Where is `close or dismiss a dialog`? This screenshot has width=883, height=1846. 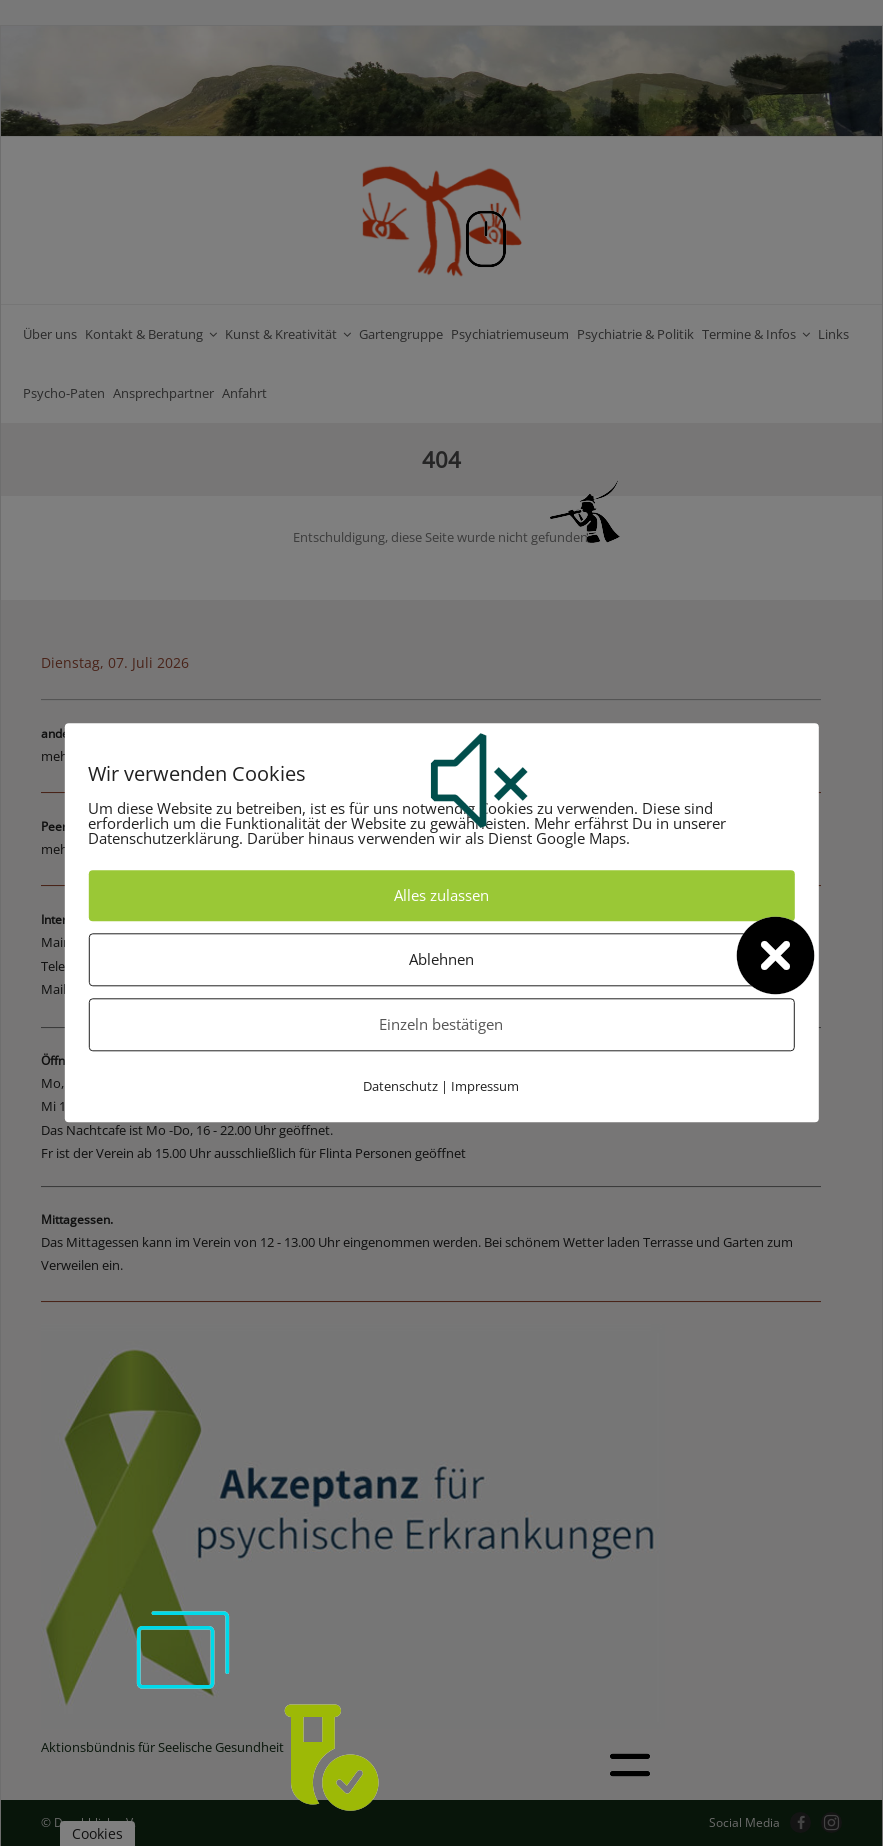
close or dismiss a dialog is located at coordinates (775, 955).